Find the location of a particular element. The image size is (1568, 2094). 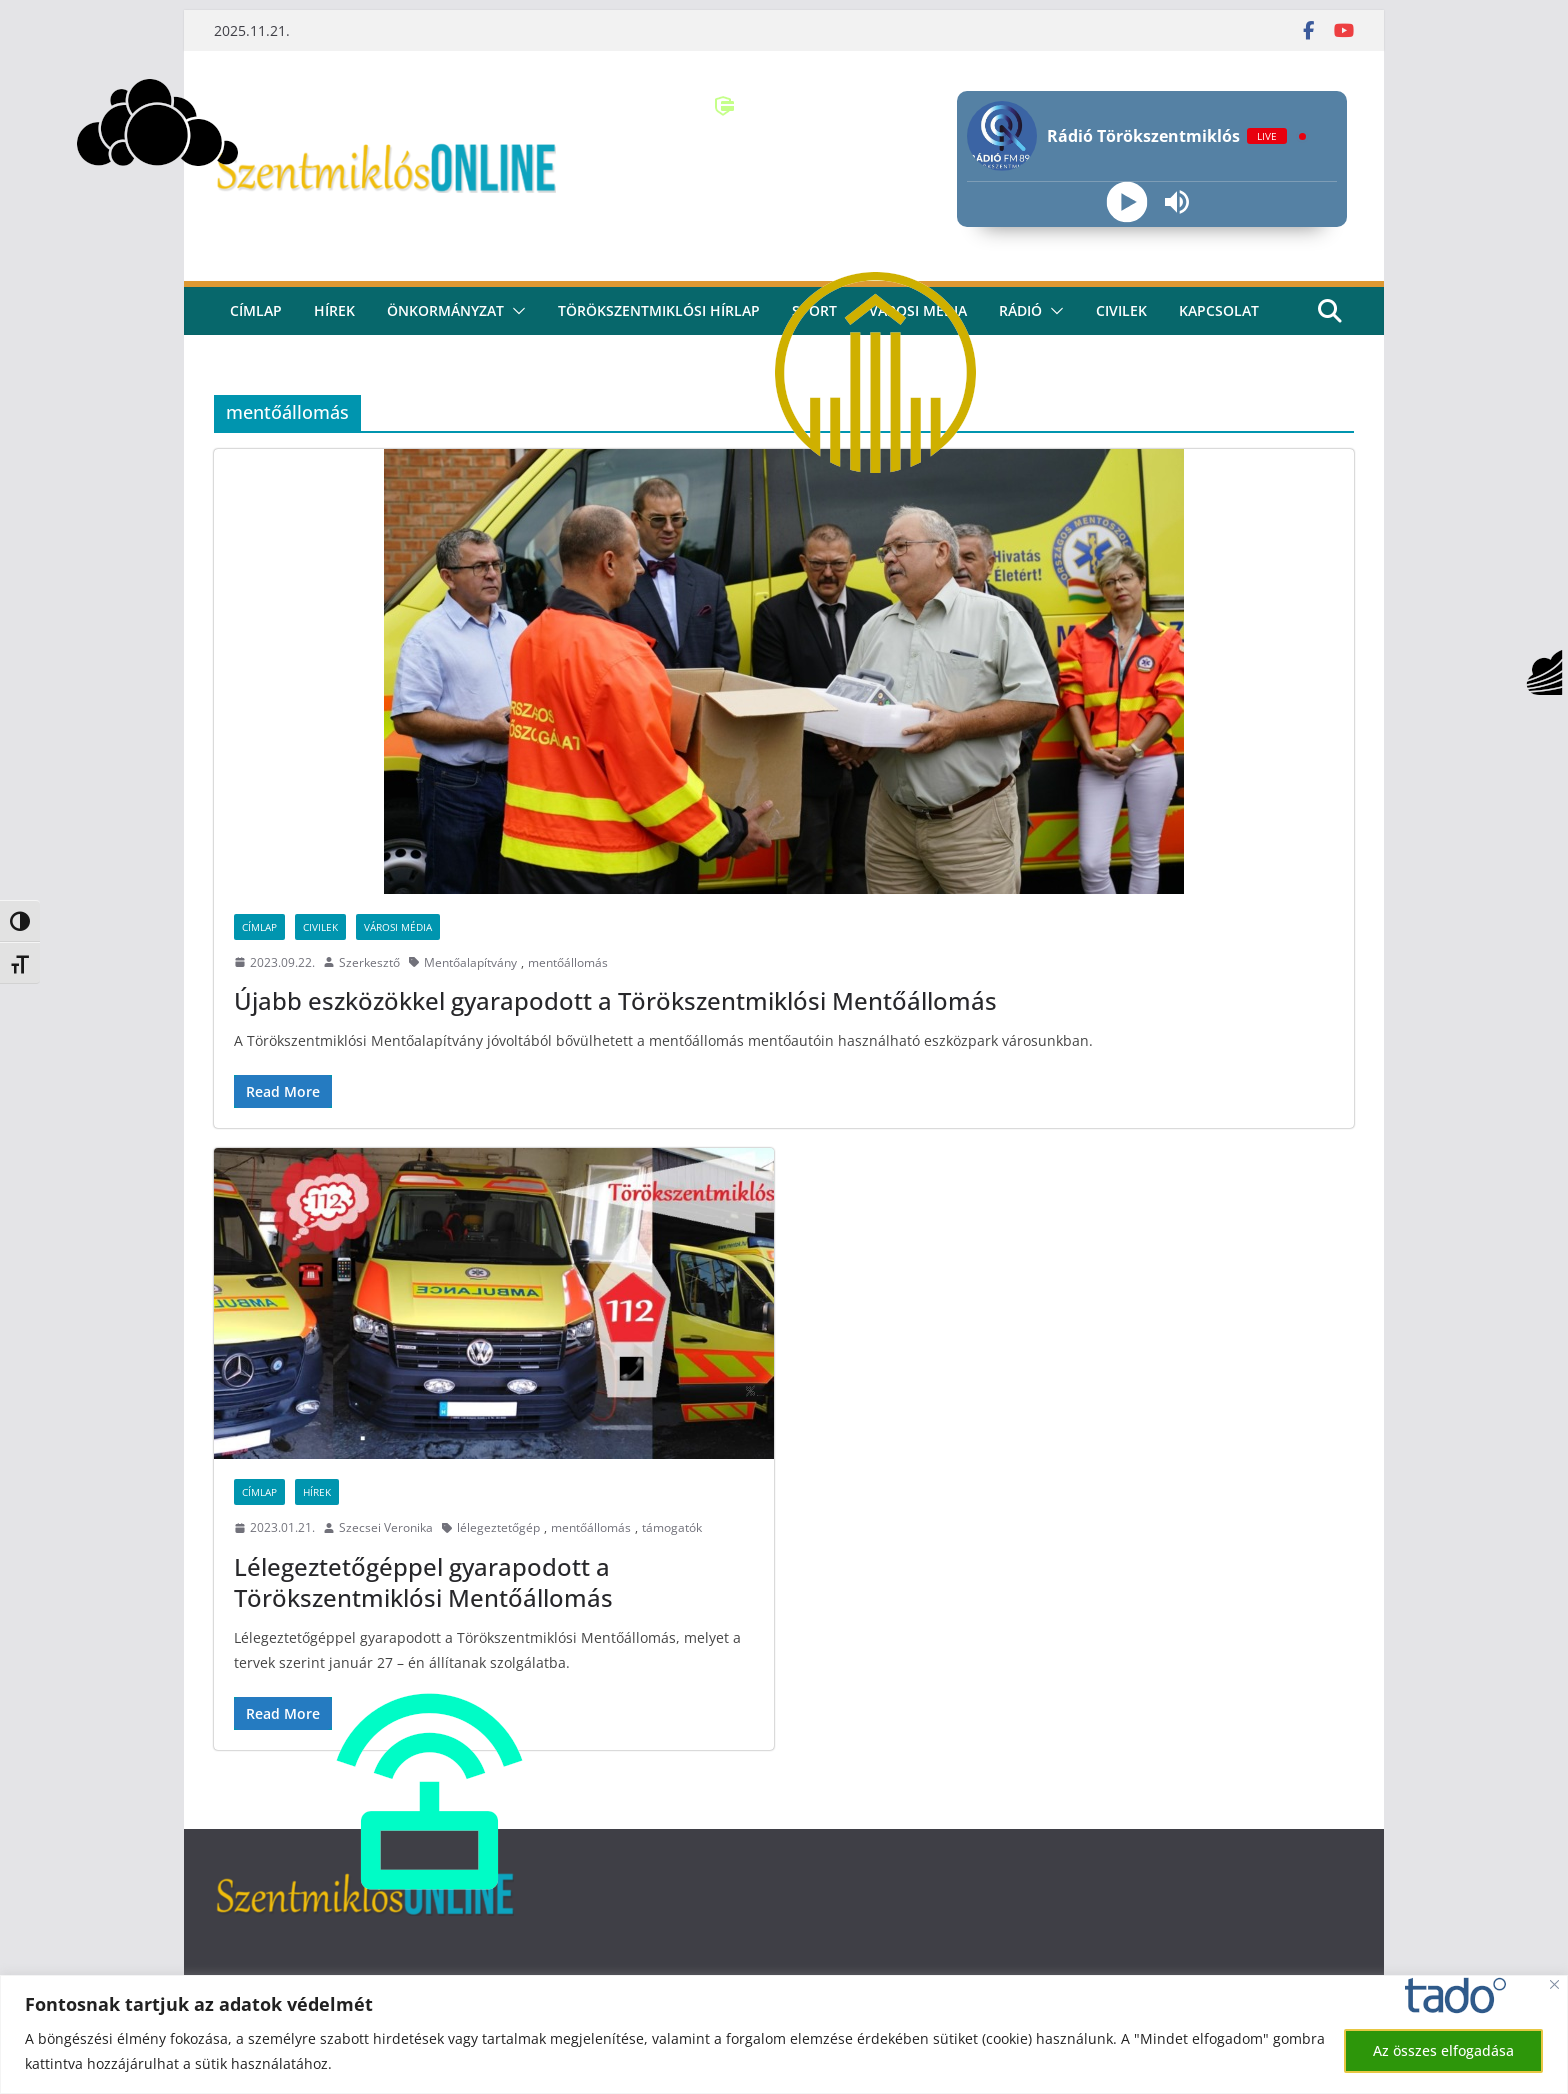

boehringer ingelheim company logo is located at coordinates (875, 372).